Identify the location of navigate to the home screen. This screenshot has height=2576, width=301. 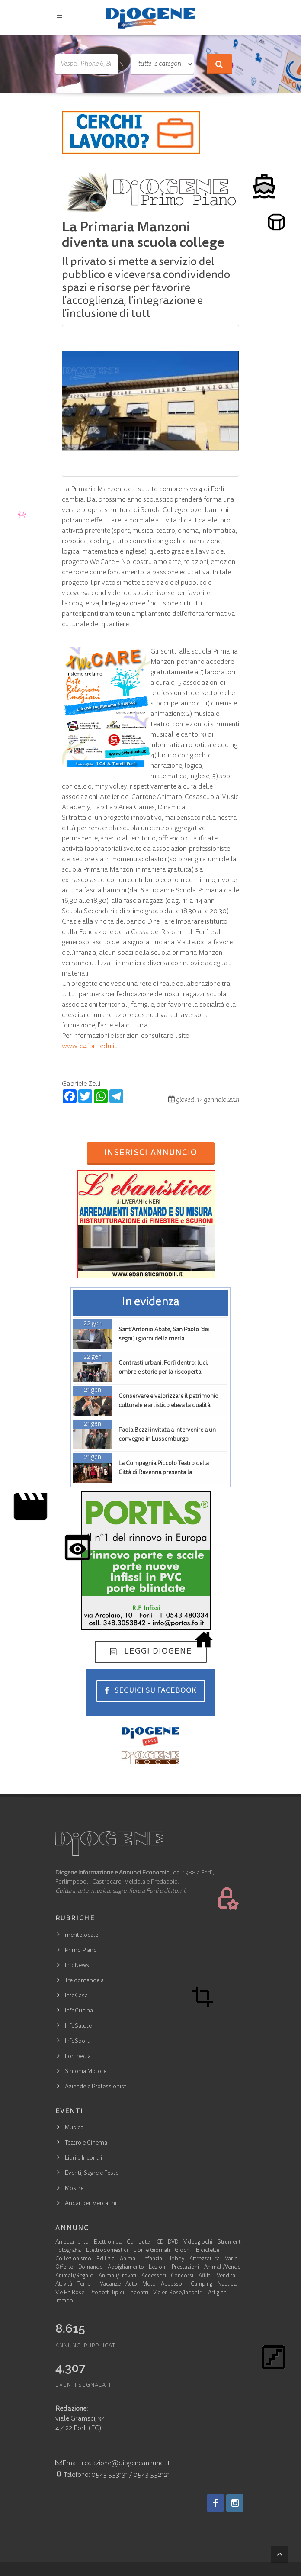
(204, 1639).